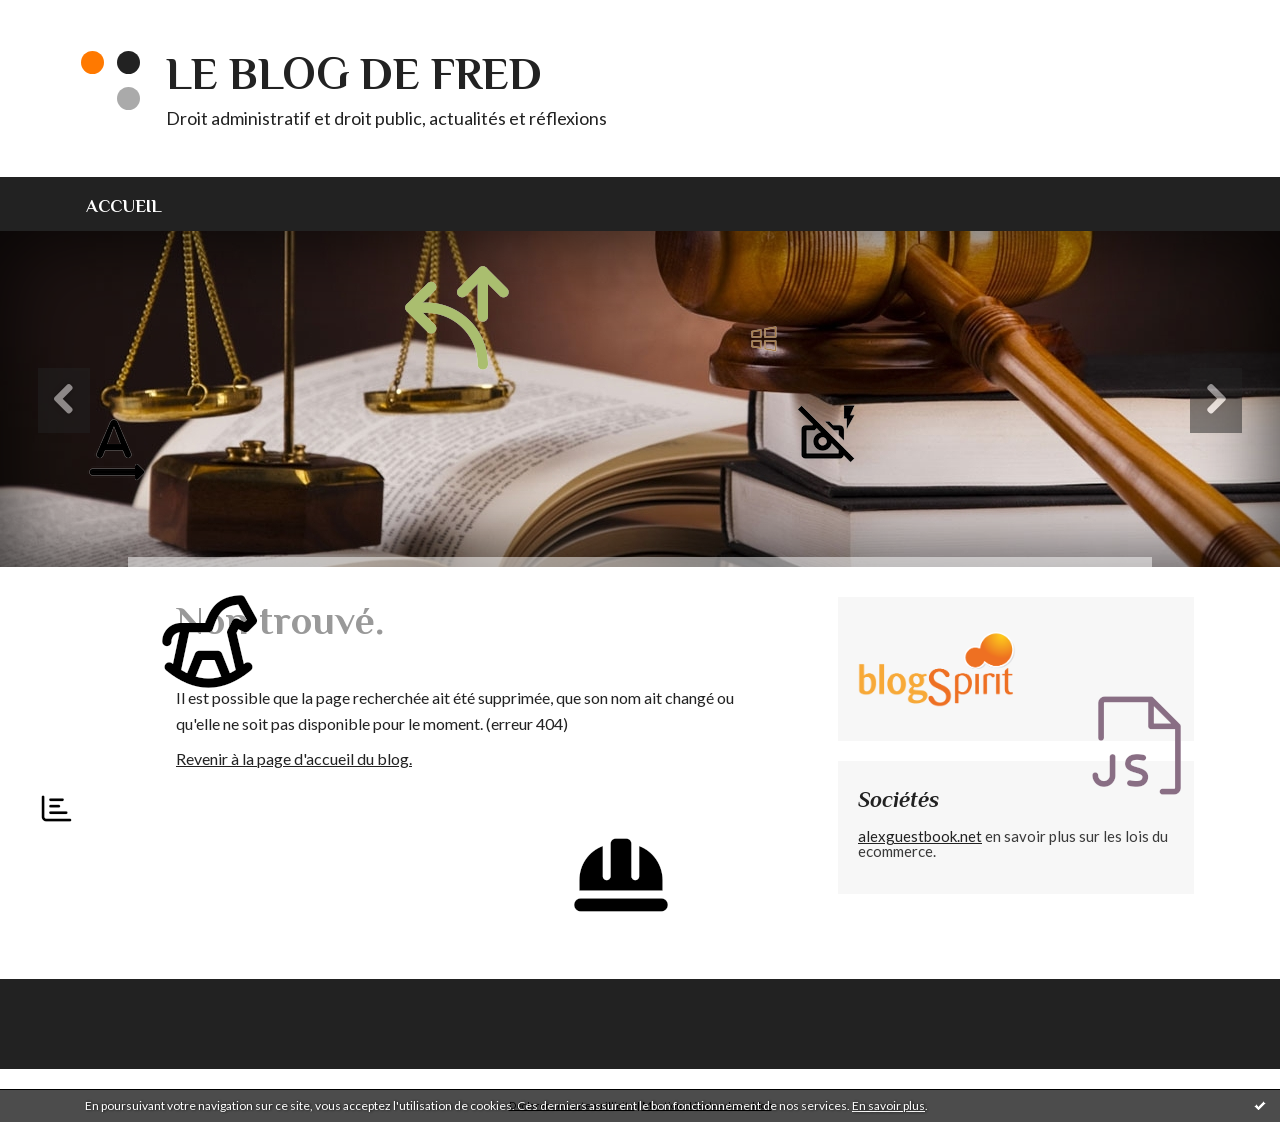 The image size is (1280, 1122). I want to click on access construction or worksite safety settings, so click(621, 875).